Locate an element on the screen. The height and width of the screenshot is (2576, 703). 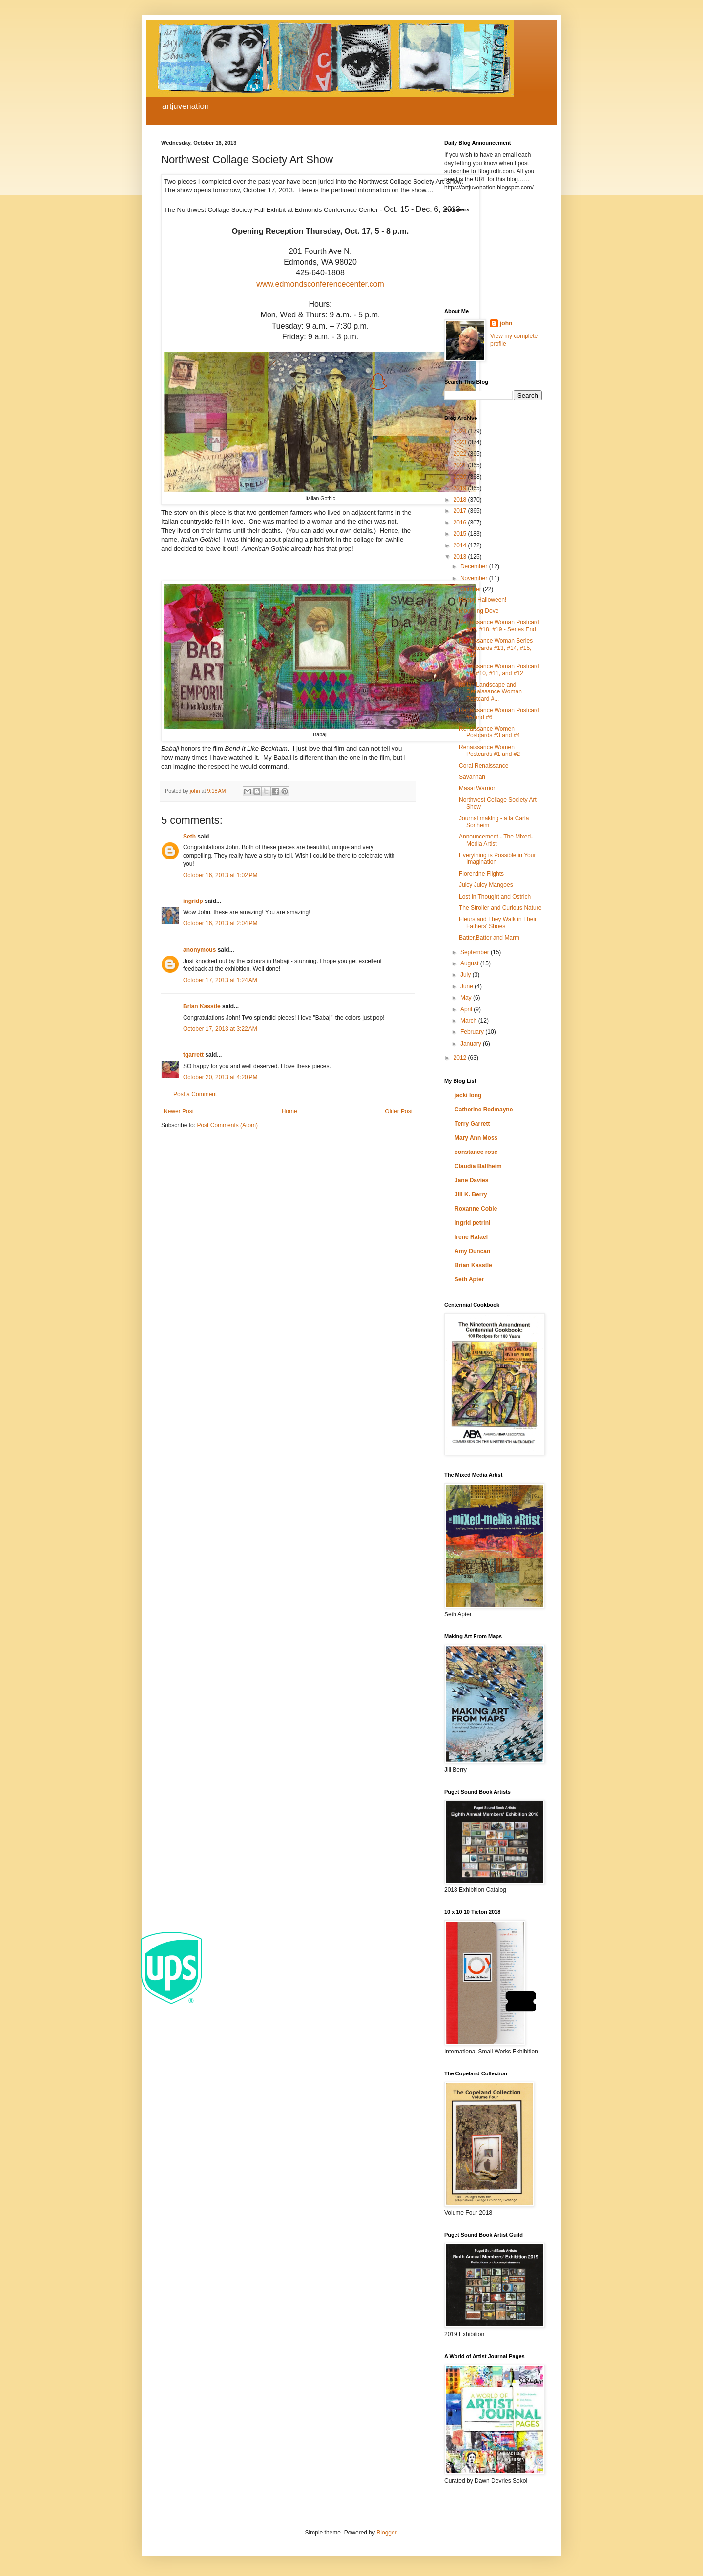
UPS shipping and tracking services is located at coordinates (171, 1968).